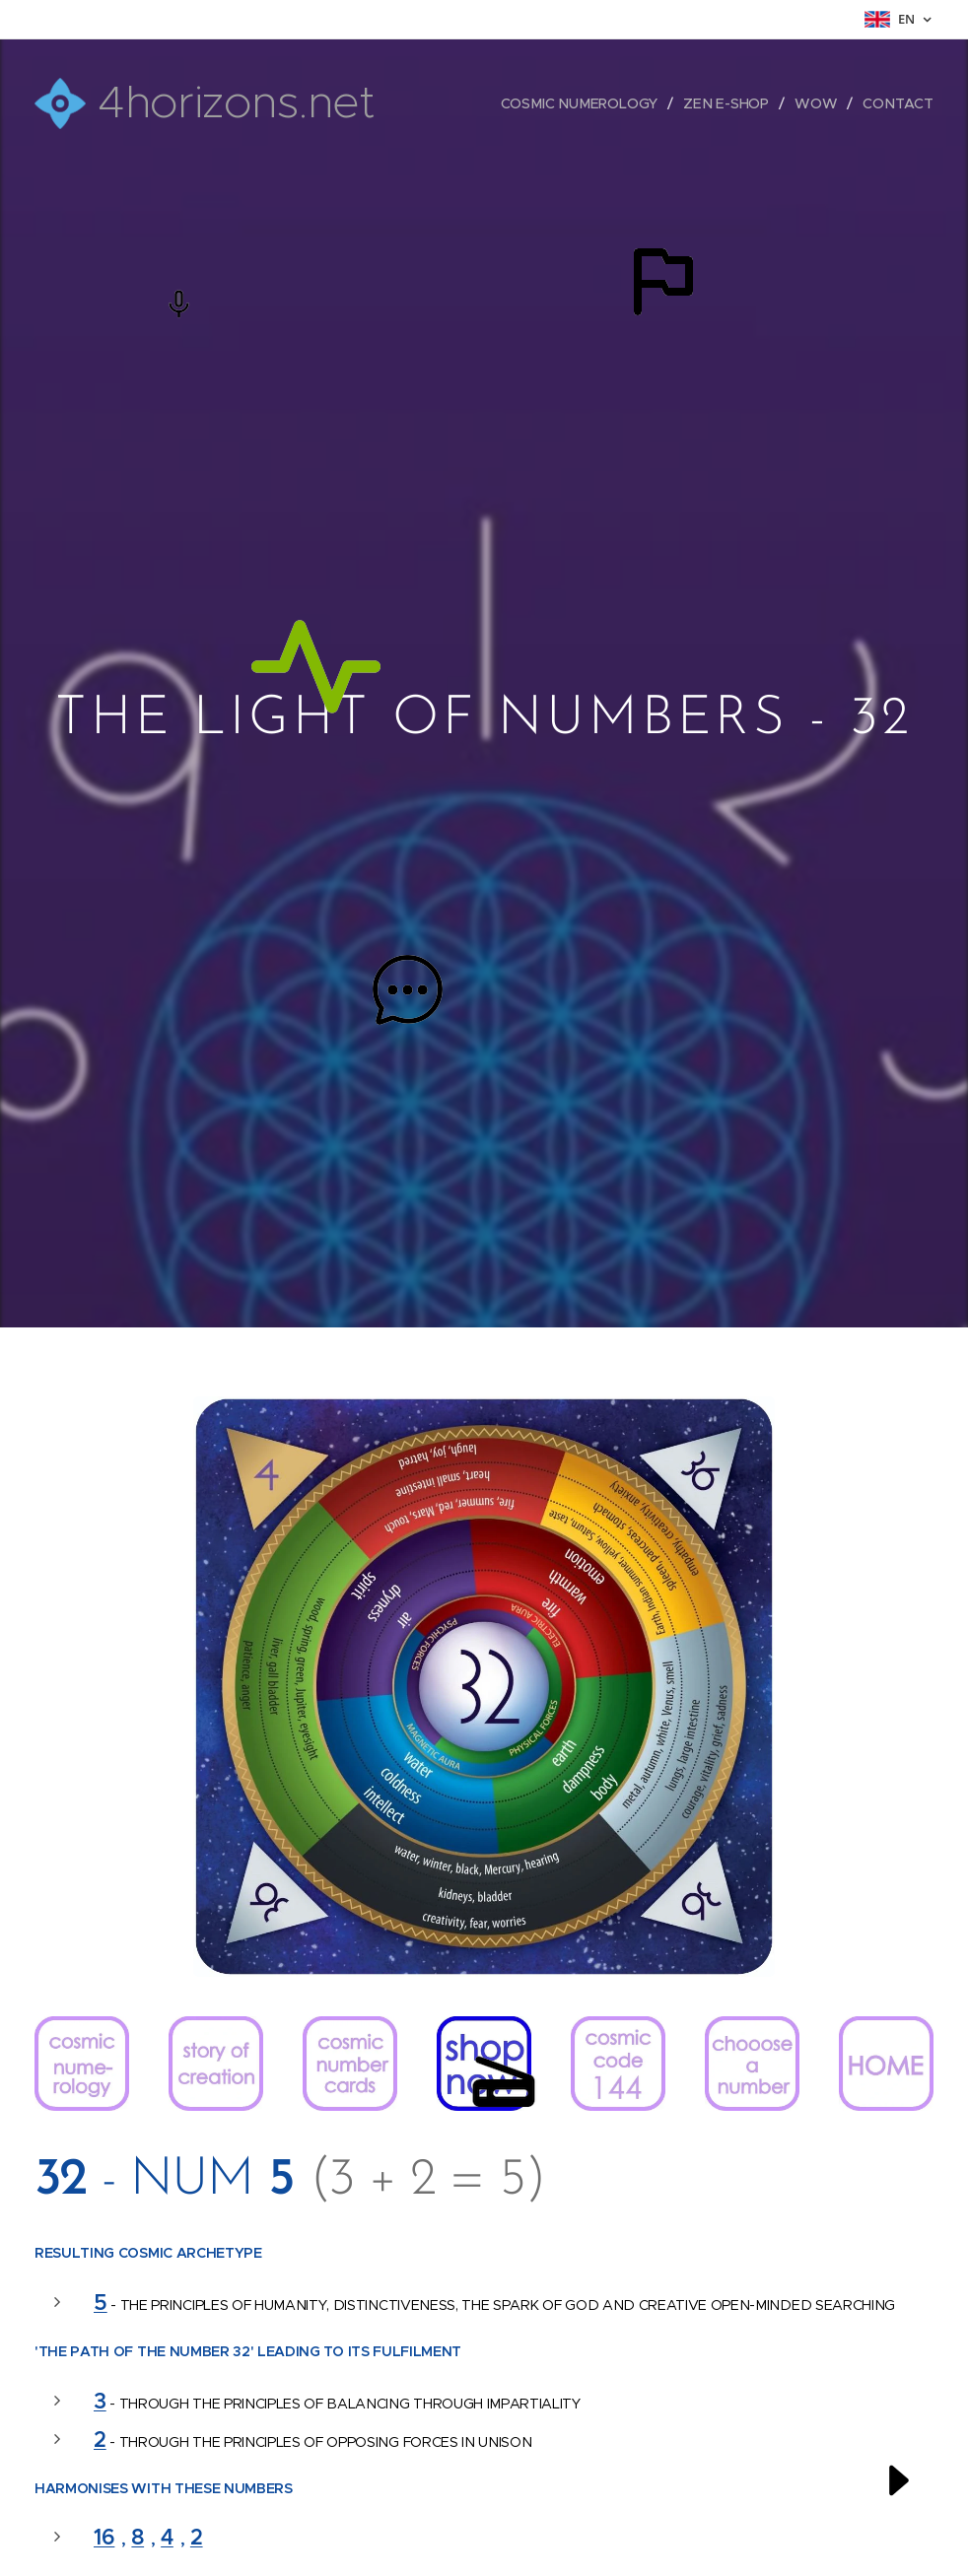 Image resolution: width=968 pixels, height=2576 pixels. What do you see at coordinates (315, 668) in the screenshot?
I see `view repository activity and insights` at bounding box center [315, 668].